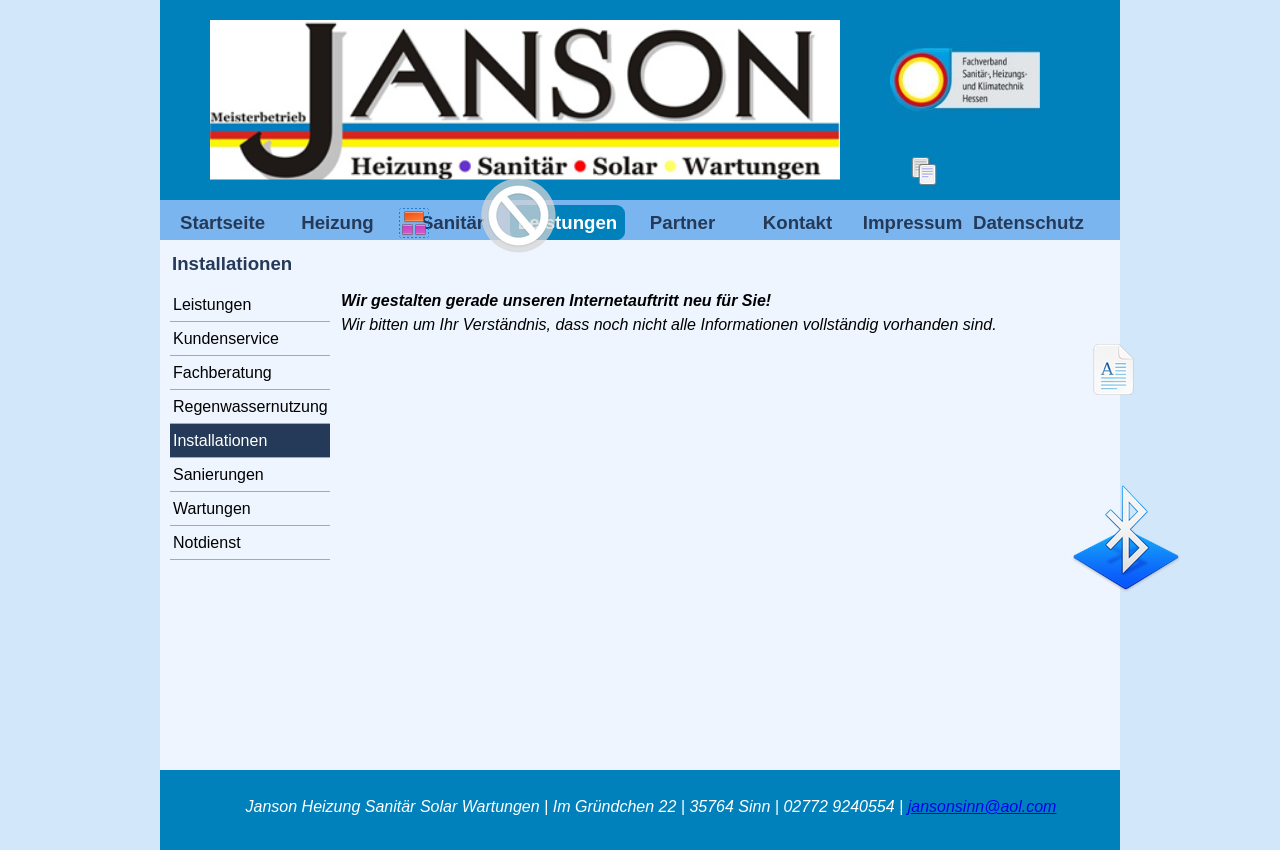  Describe the element at coordinates (518, 215) in the screenshot. I see `indicates an unsupported file, feature, or action` at that location.